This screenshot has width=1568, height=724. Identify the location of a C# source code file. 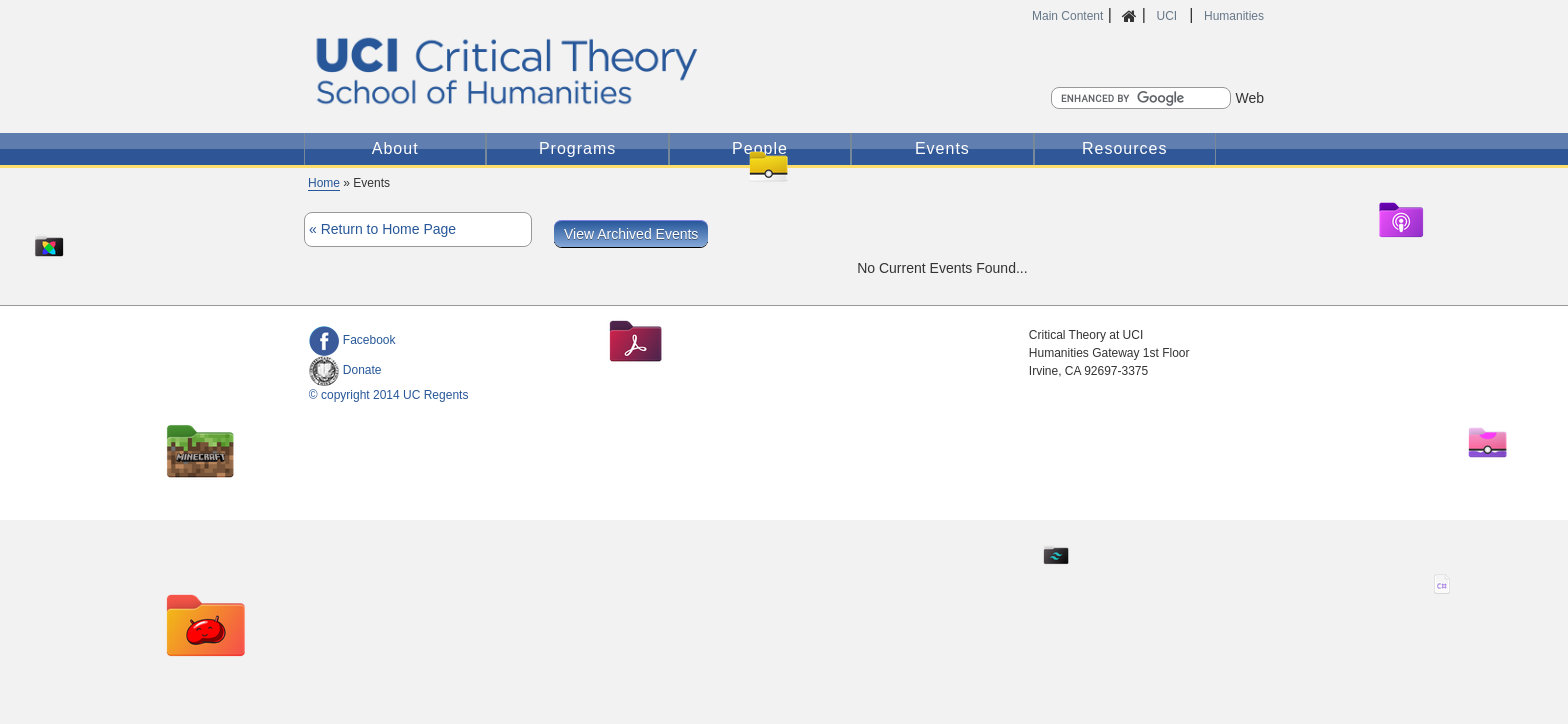
(1442, 584).